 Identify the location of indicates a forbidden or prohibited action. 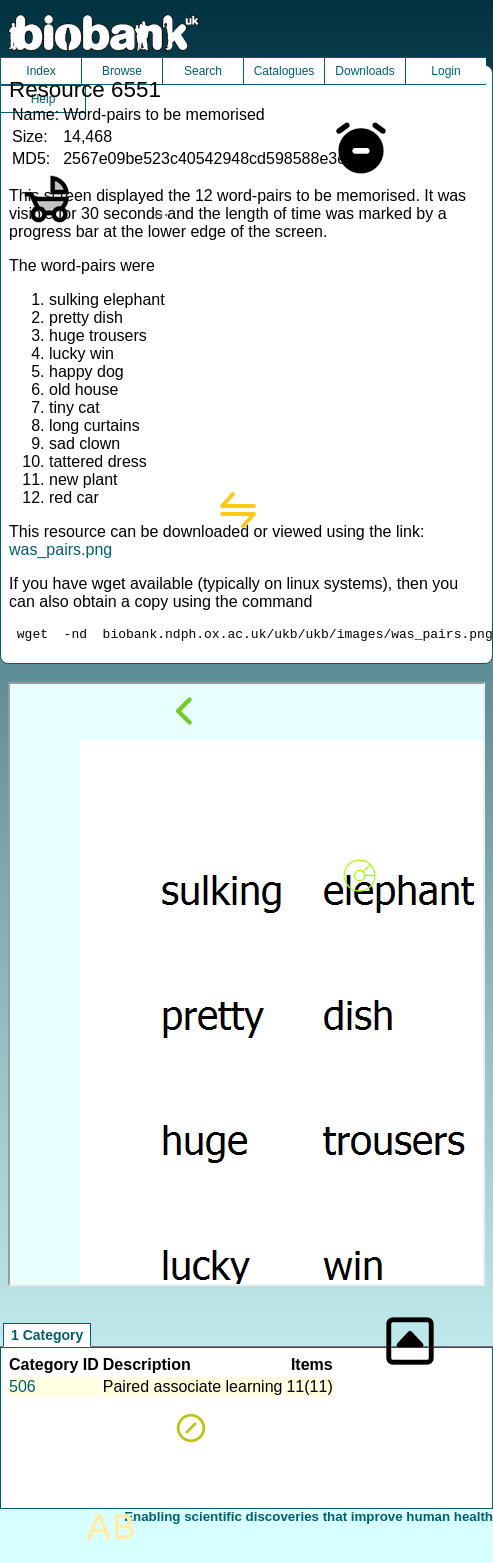
(191, 1428).